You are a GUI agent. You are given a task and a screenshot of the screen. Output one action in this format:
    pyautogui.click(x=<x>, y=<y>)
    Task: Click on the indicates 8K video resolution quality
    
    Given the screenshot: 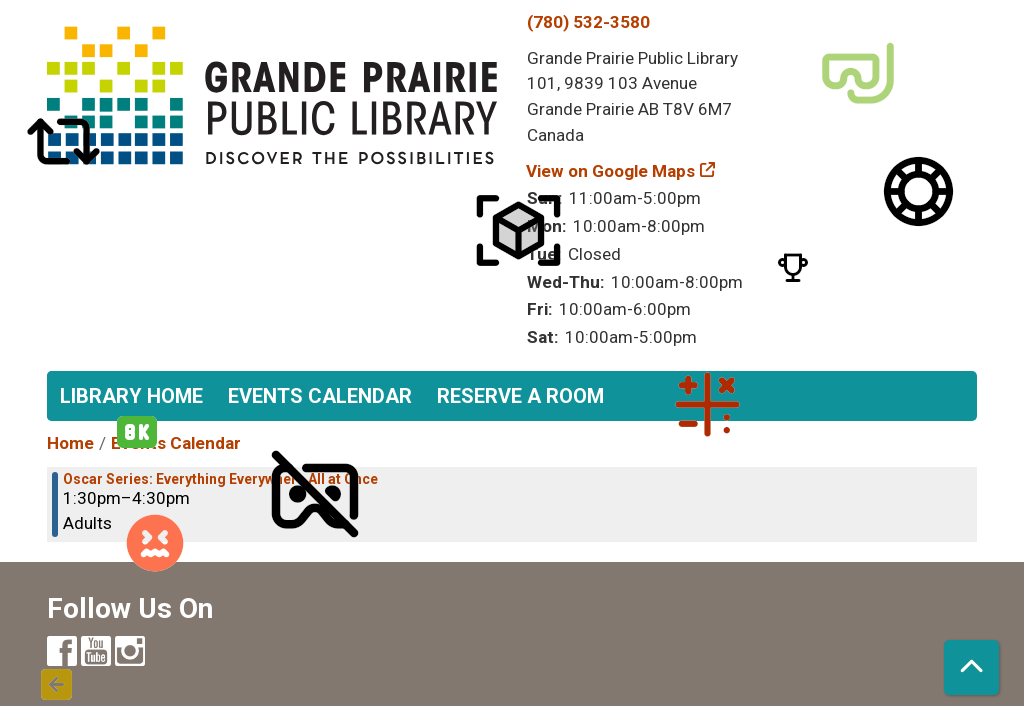 What is the action you would take?
    pyautogui.click(x=137, y=432)
    